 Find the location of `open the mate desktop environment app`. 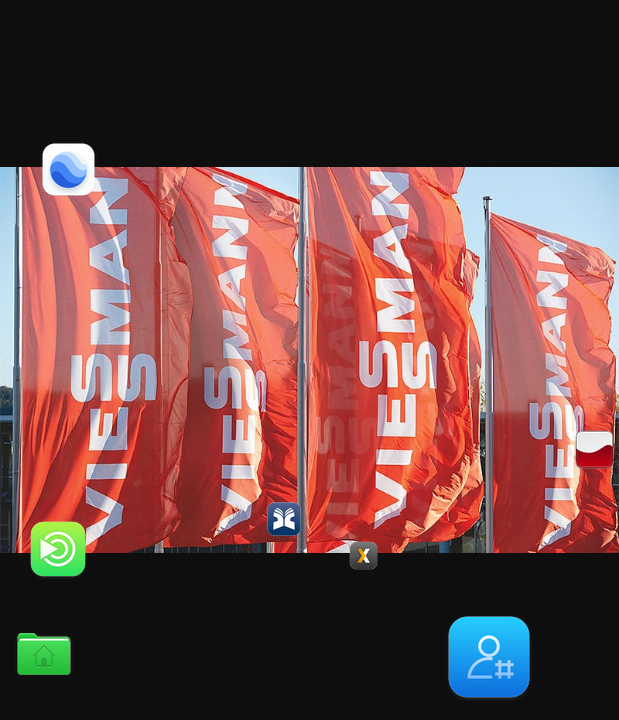

open the mate desktop environment app is located at coordinates (58, 549).